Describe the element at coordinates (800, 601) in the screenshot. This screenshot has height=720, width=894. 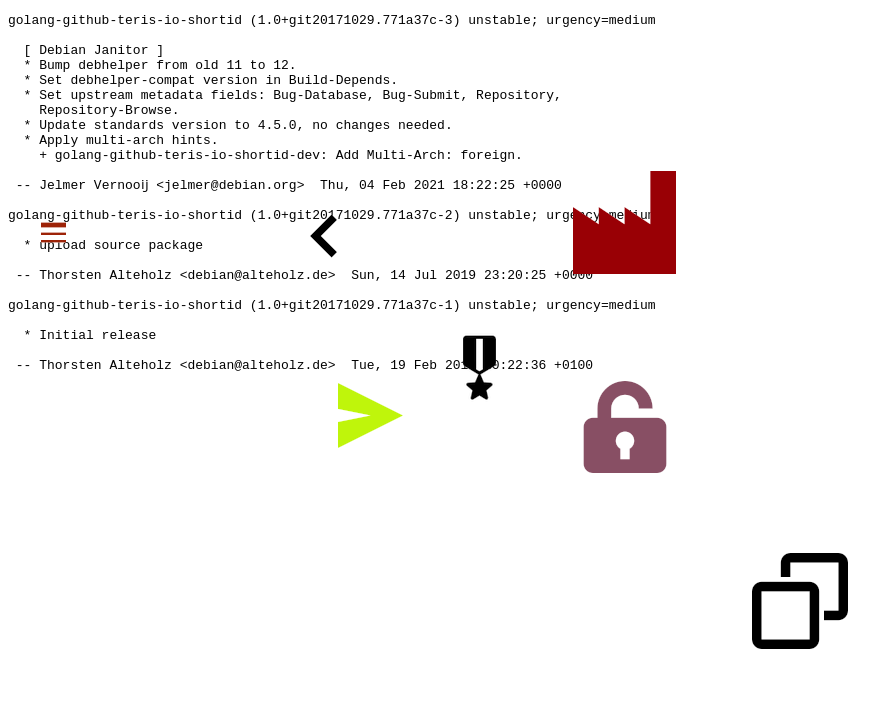
I see `copy to clipboard` at that location.